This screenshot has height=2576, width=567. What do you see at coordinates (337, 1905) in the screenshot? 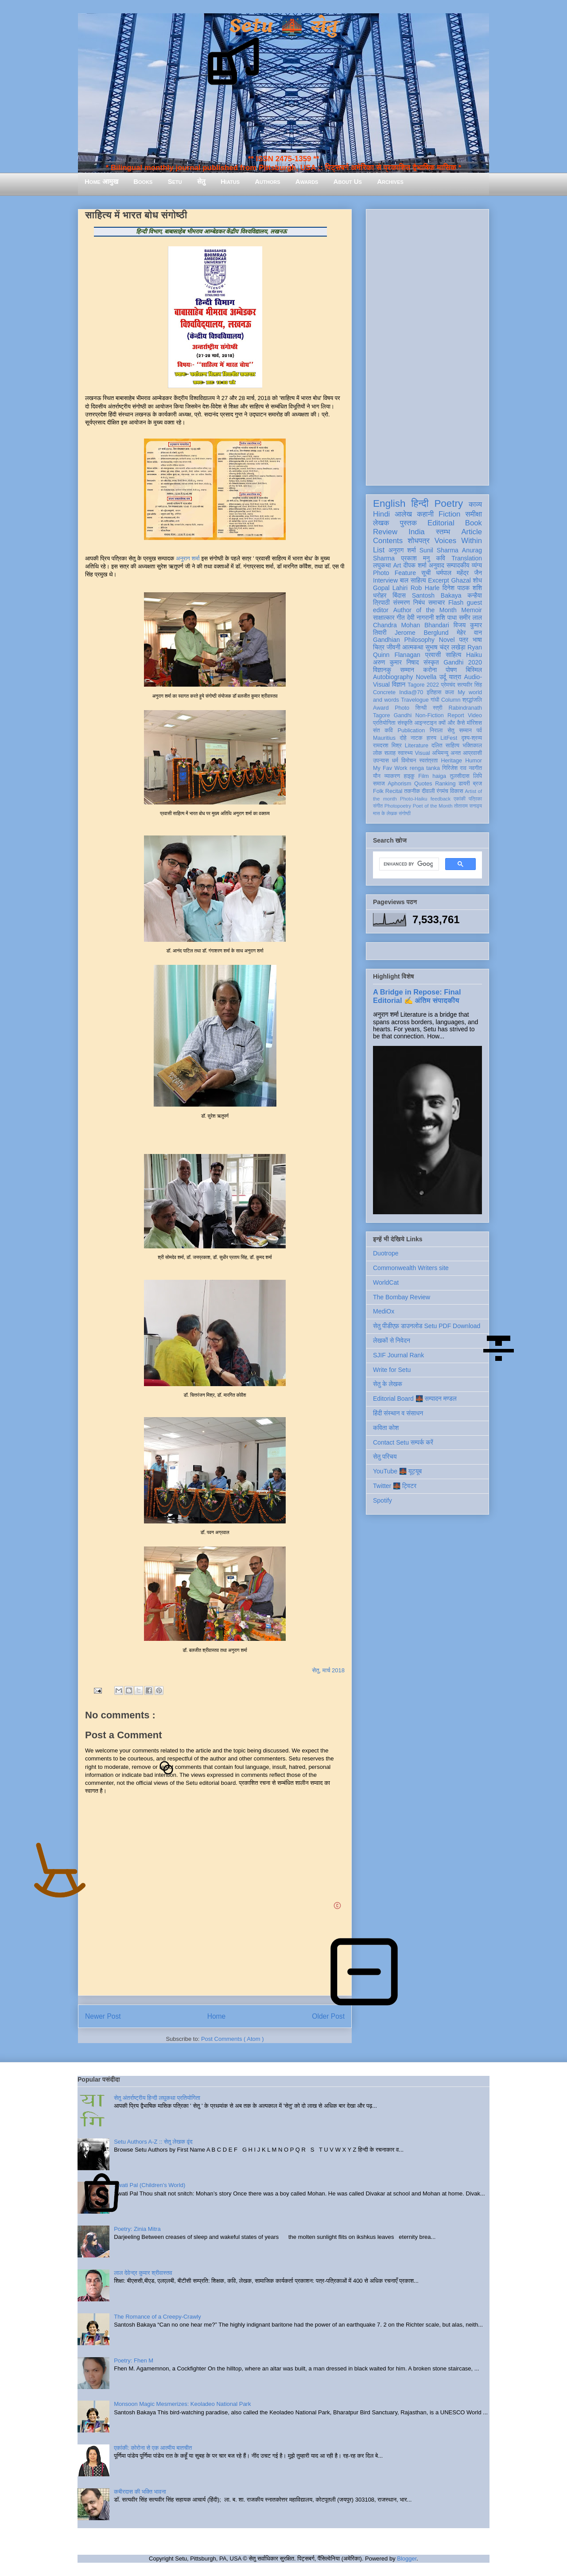
I see `indicates copyright or copyrighted content` at bounding box center [337, 1905].